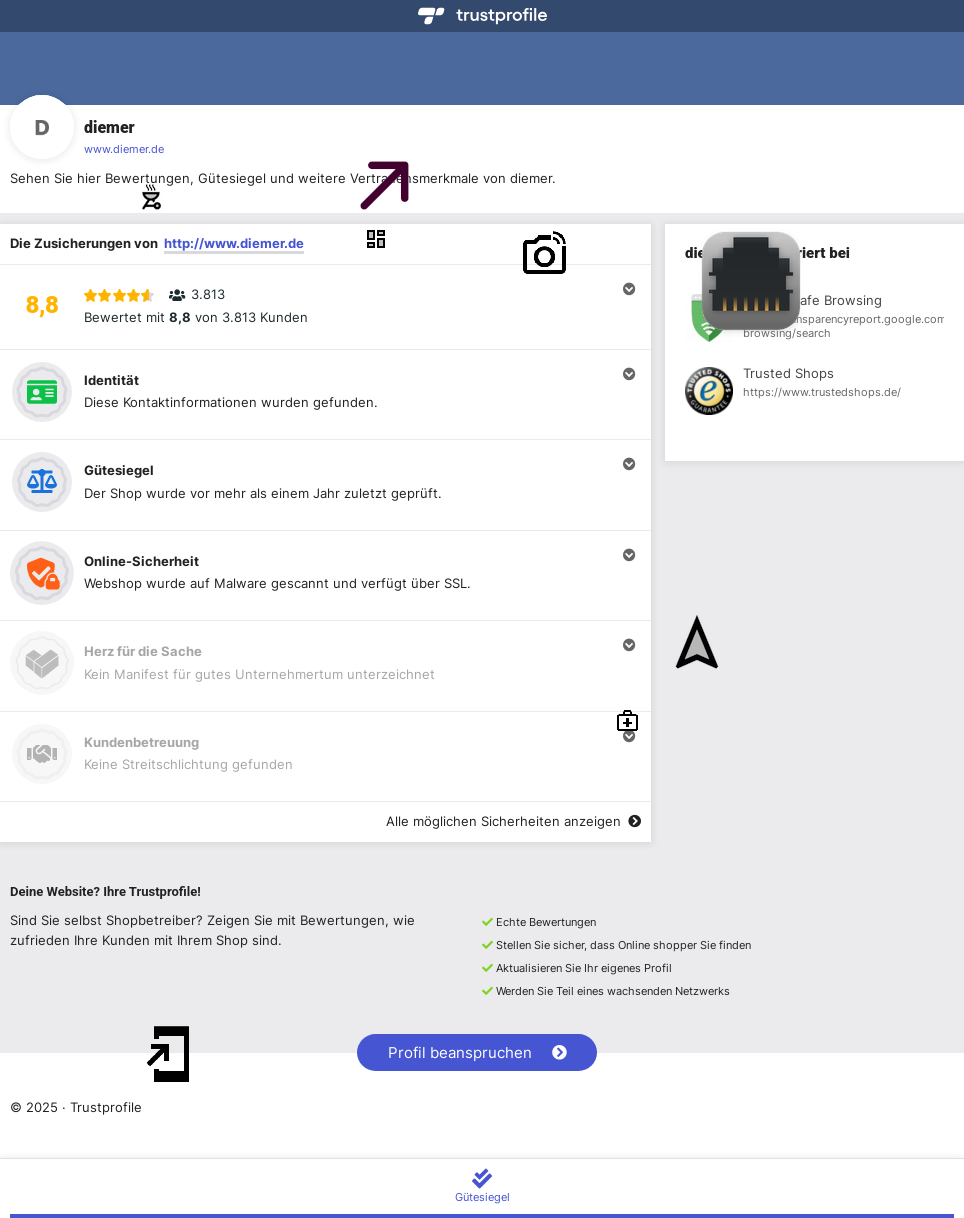  I want to click on access outdoor cooking or grilling recipes, so click(151, 197).